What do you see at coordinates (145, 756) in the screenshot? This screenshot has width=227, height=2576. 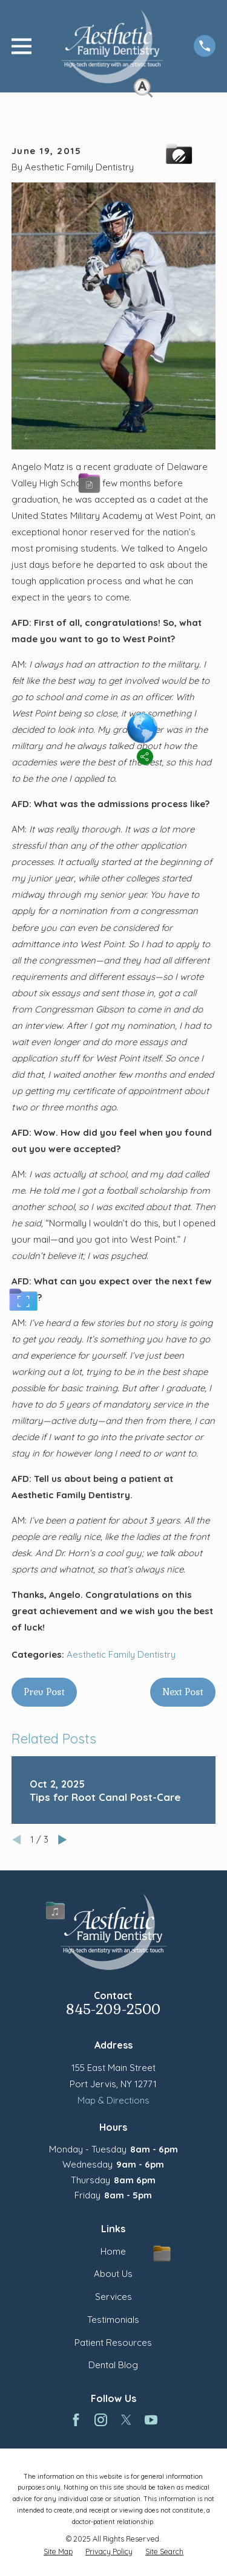 I see `indicates a shared file or folder` at bounding box center [145, 756].